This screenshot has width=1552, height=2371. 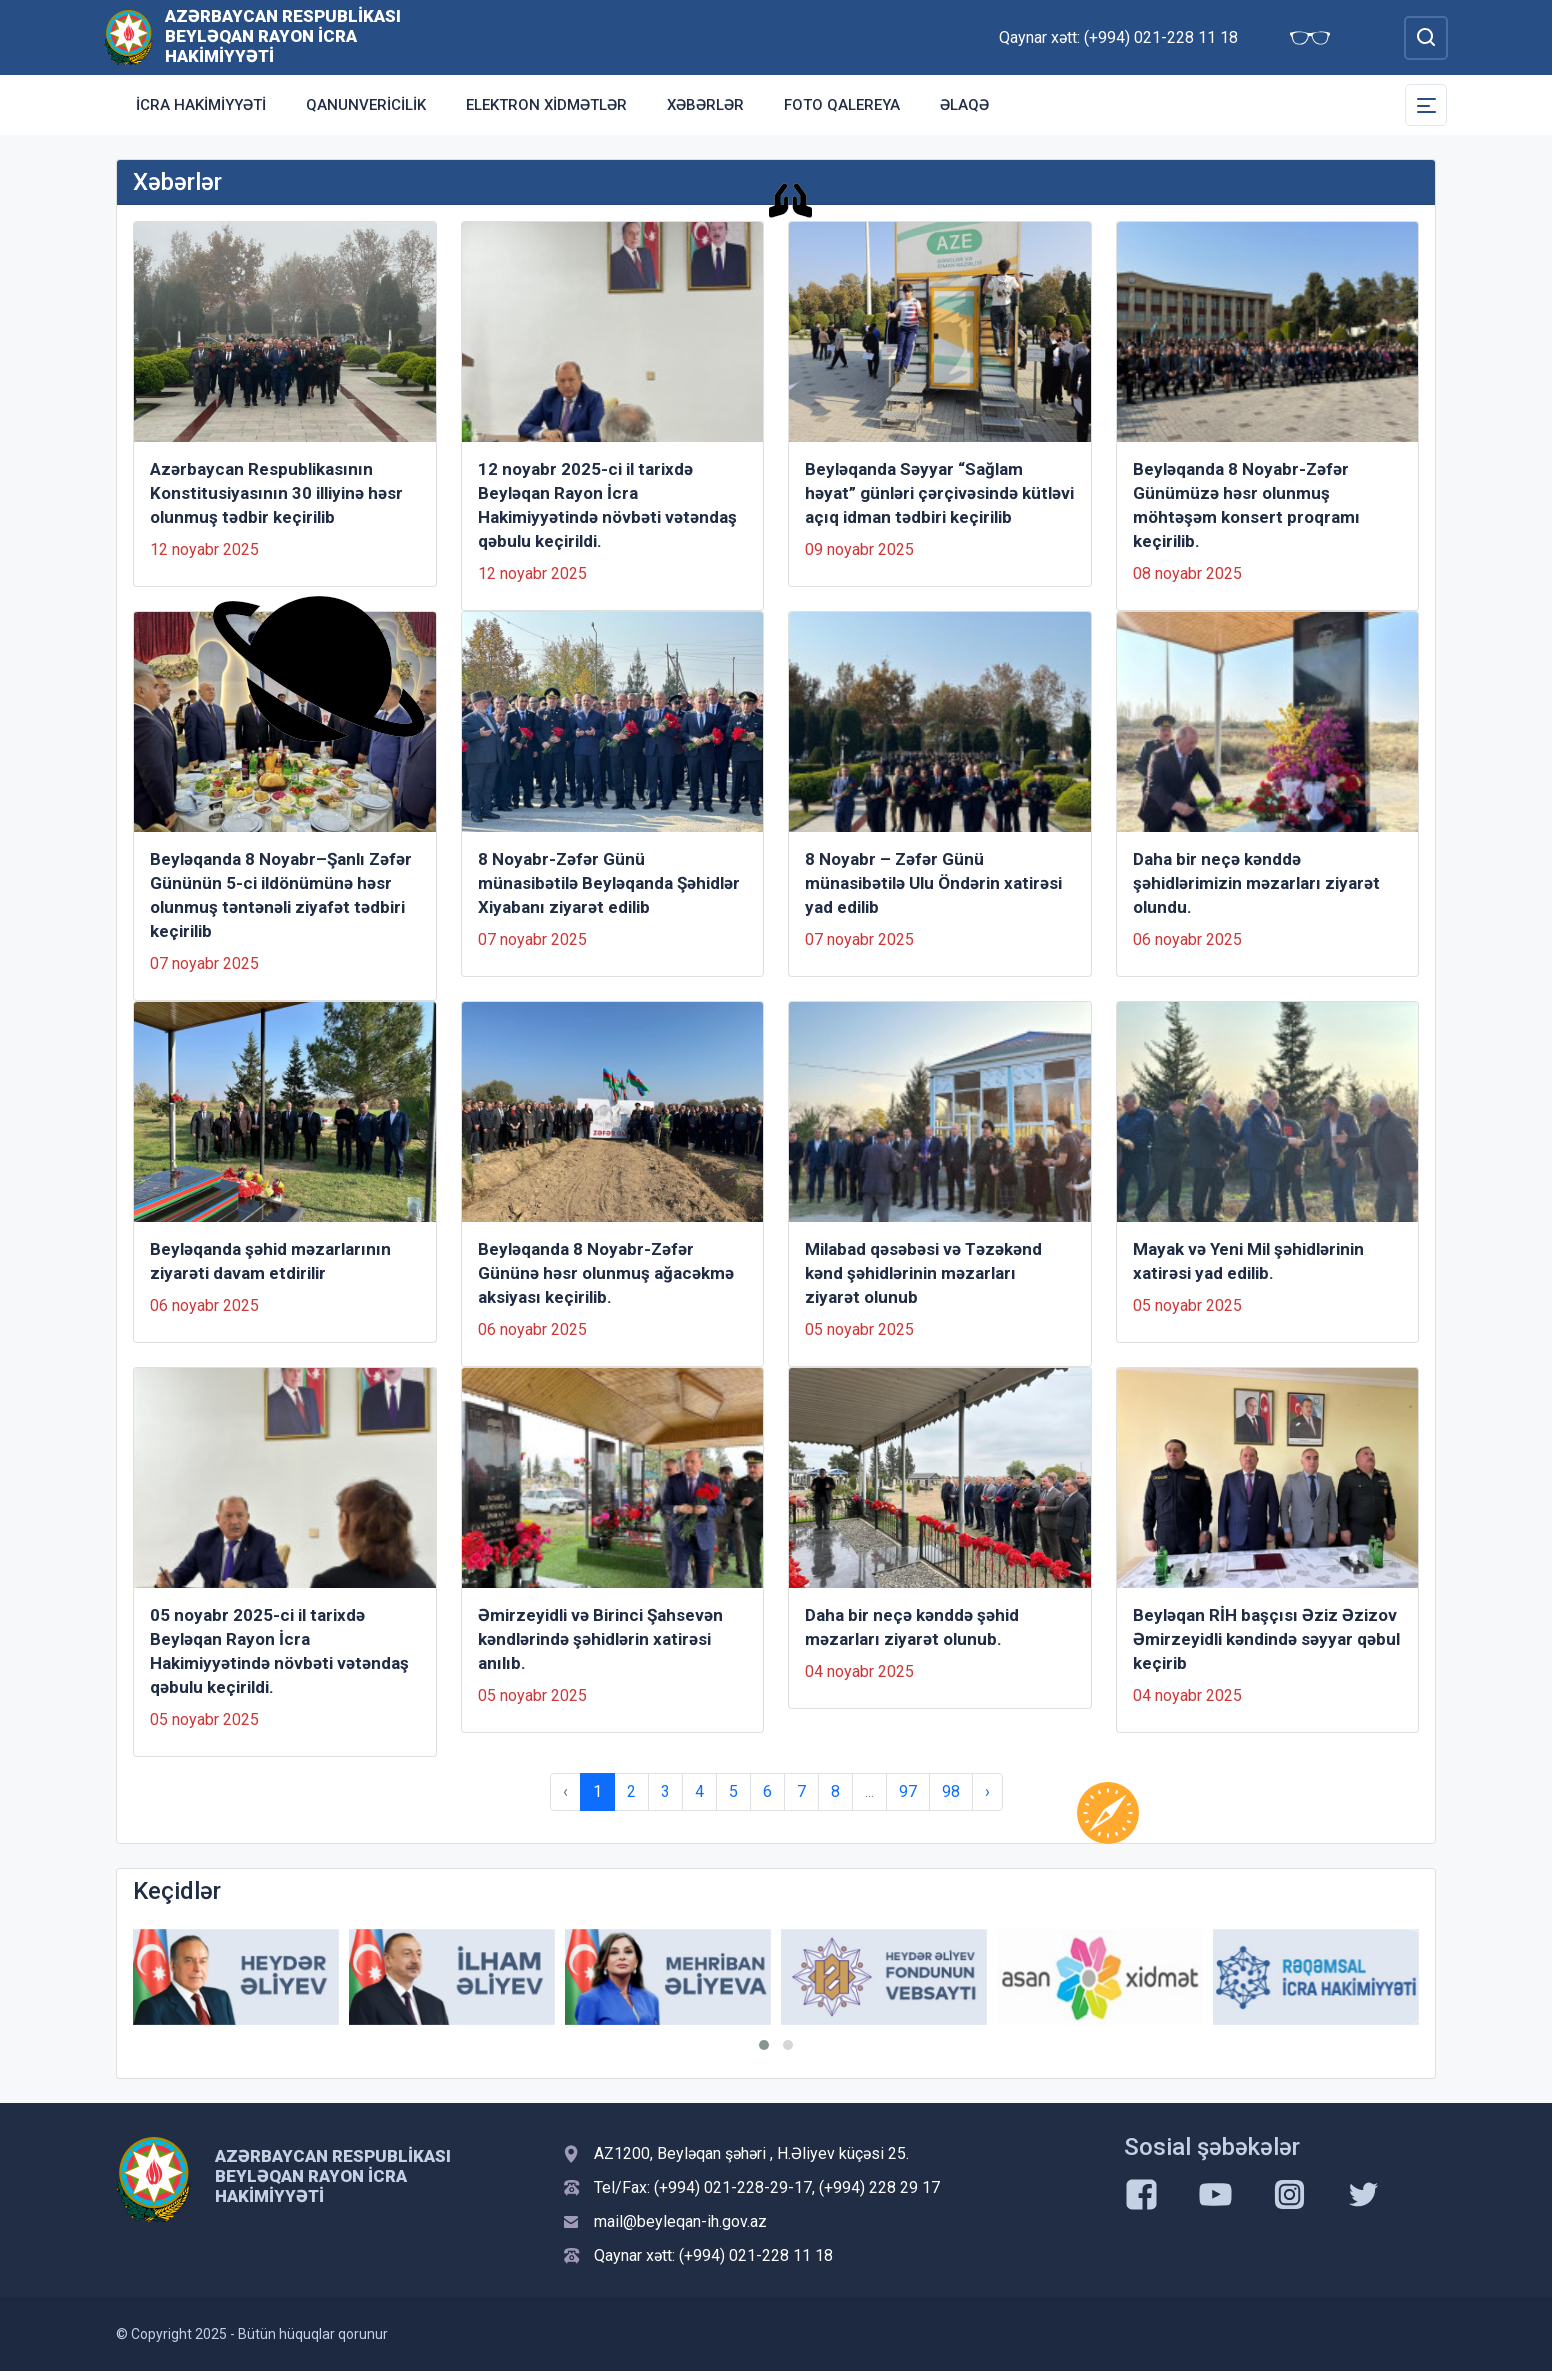 I want to click on open Safari web browser, so click(x=1108, y=1813).